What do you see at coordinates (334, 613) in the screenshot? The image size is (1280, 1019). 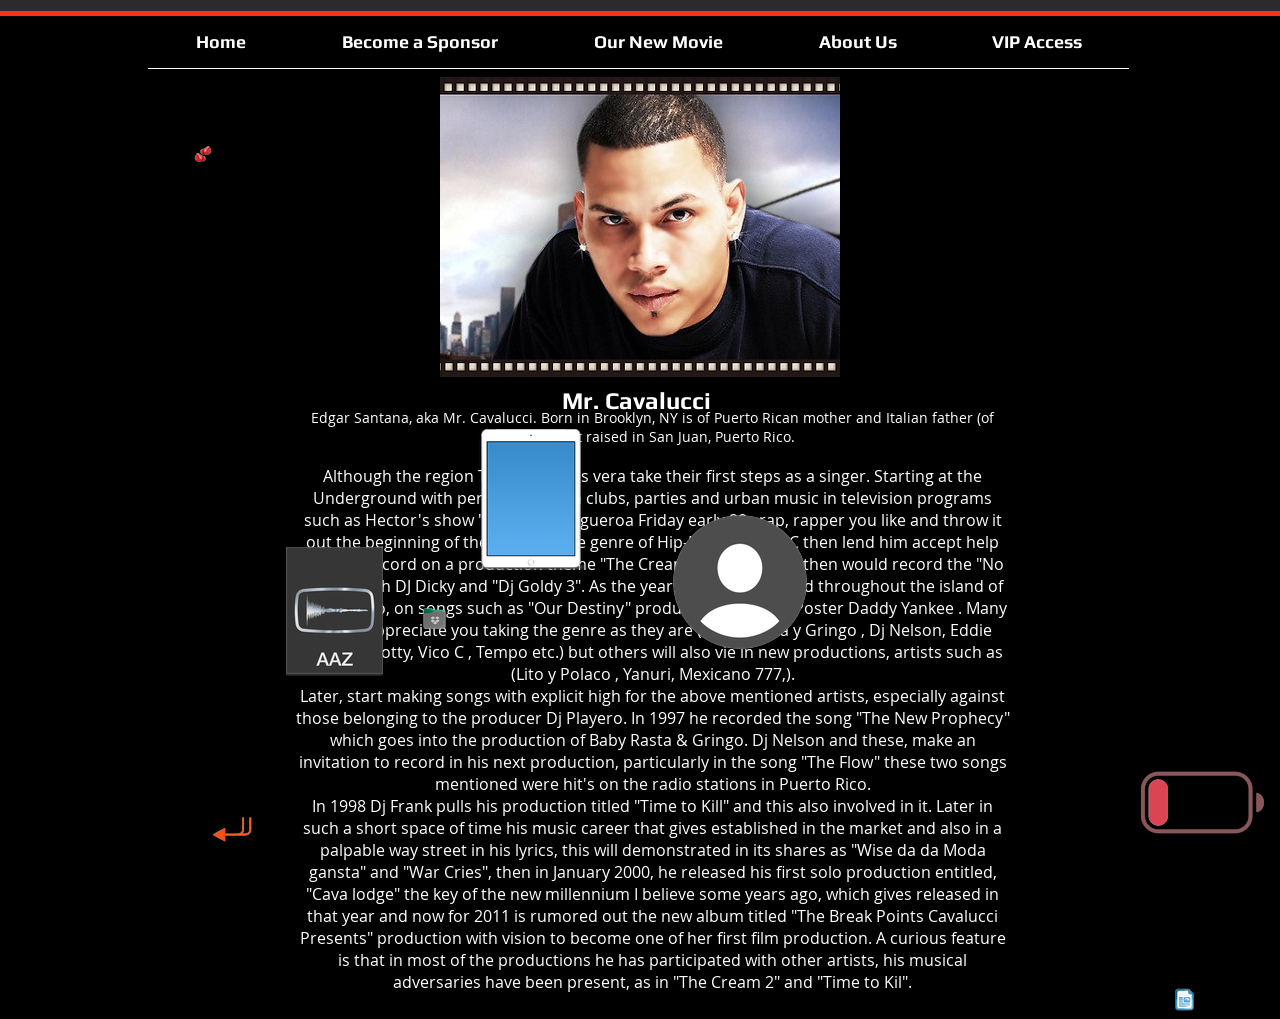 I see `audio analyzer or metering tool in GarageBand` at bounding box center [334, 613].